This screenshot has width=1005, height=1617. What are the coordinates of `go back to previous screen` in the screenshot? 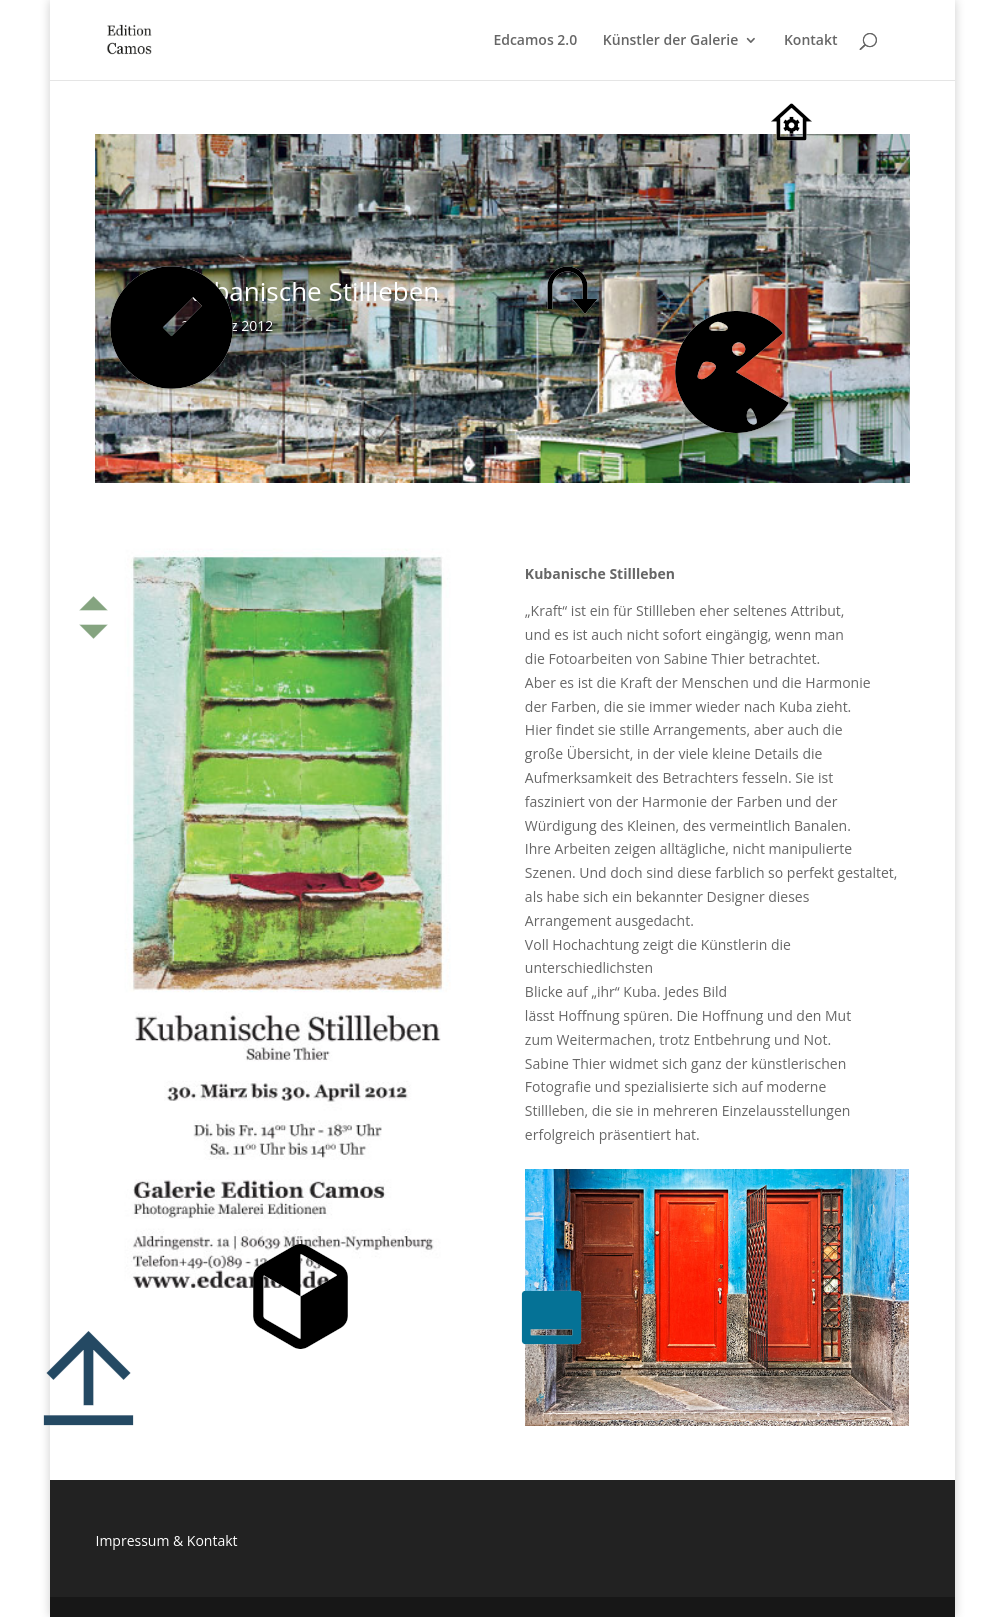 It's located at (570, 289).